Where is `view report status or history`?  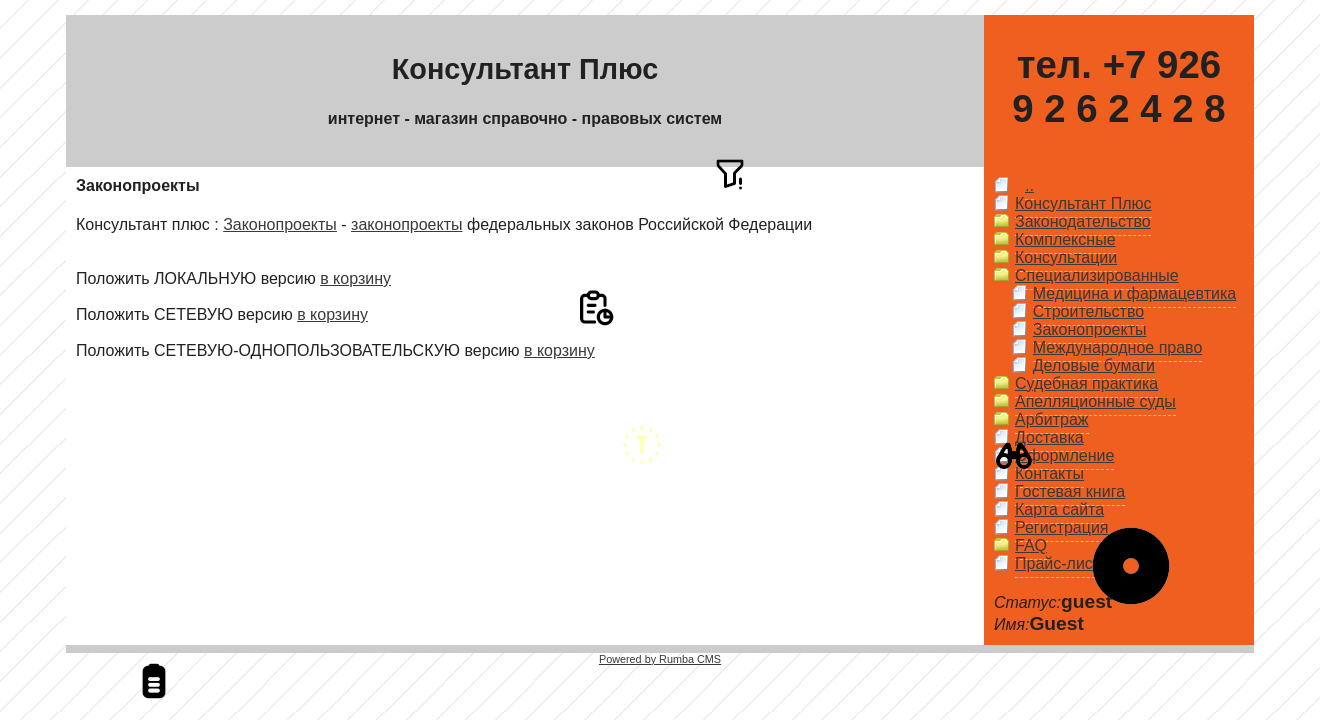
view report status or history is located at coordinates (595, 307).